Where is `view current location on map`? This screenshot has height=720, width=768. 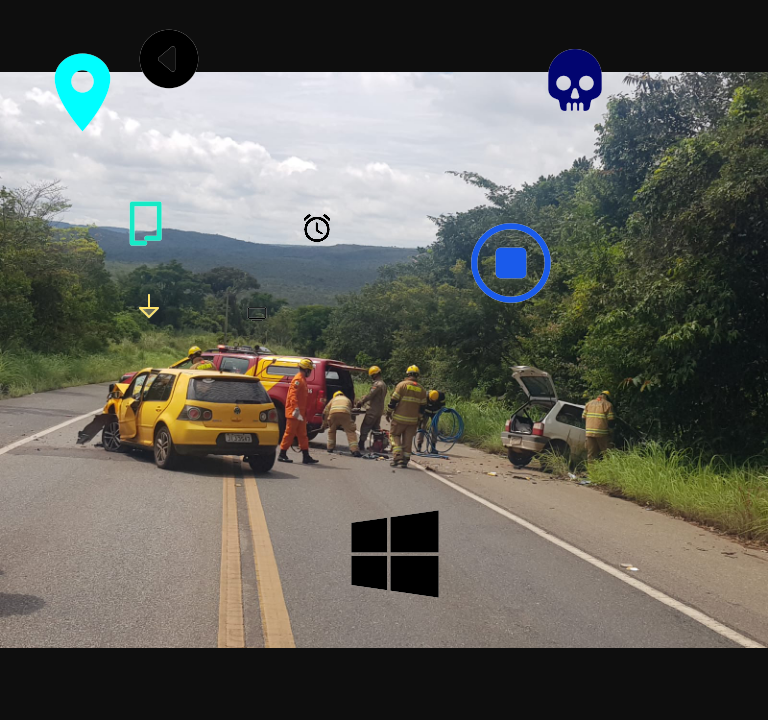
view current location on map is located at coordinates (82, 92).